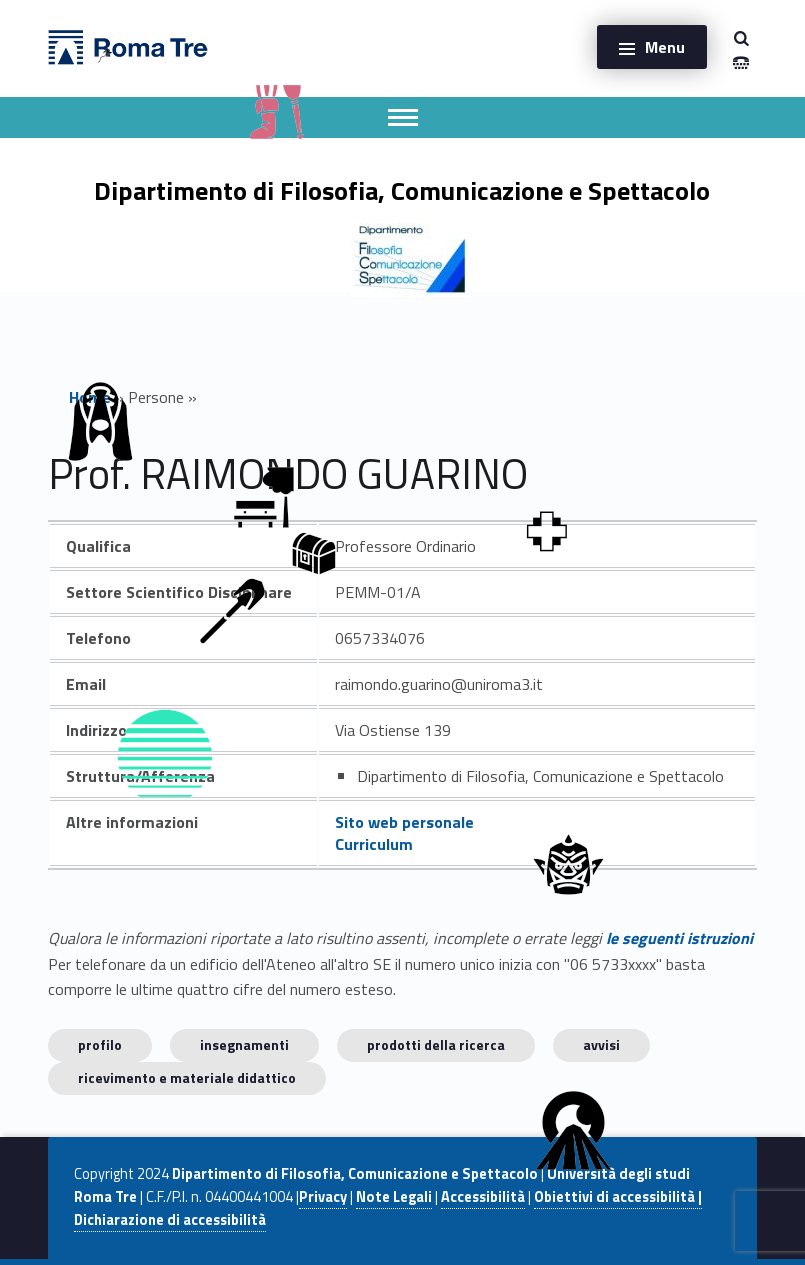  Describe the element at coordinates (314, 554) in the screenshot. I see `a locked or secured inventory chest` at that location.